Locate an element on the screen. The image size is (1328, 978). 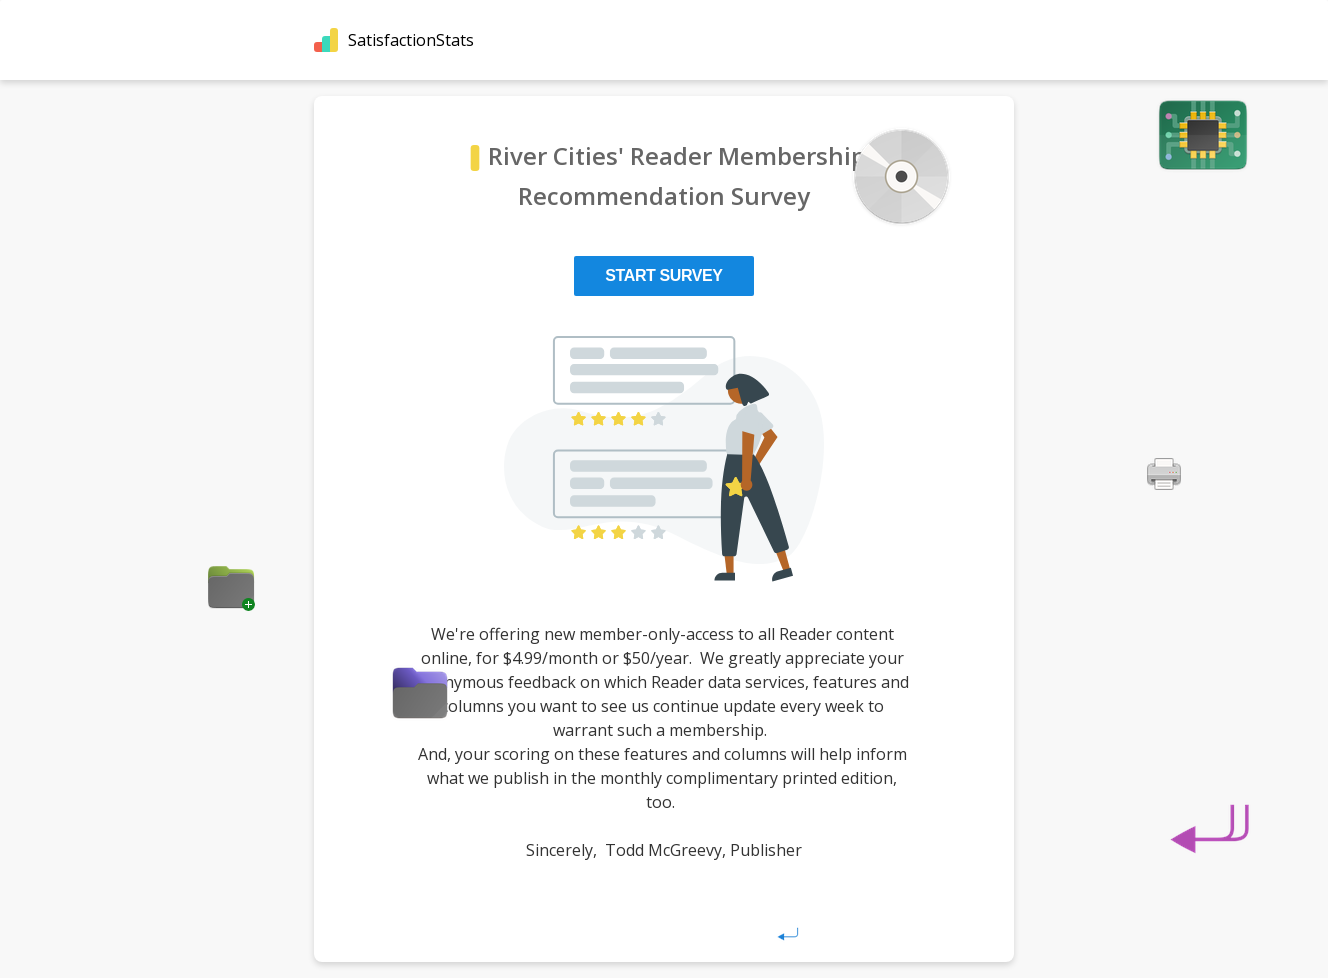
access printer settings is located at coordinates (1164, 474).